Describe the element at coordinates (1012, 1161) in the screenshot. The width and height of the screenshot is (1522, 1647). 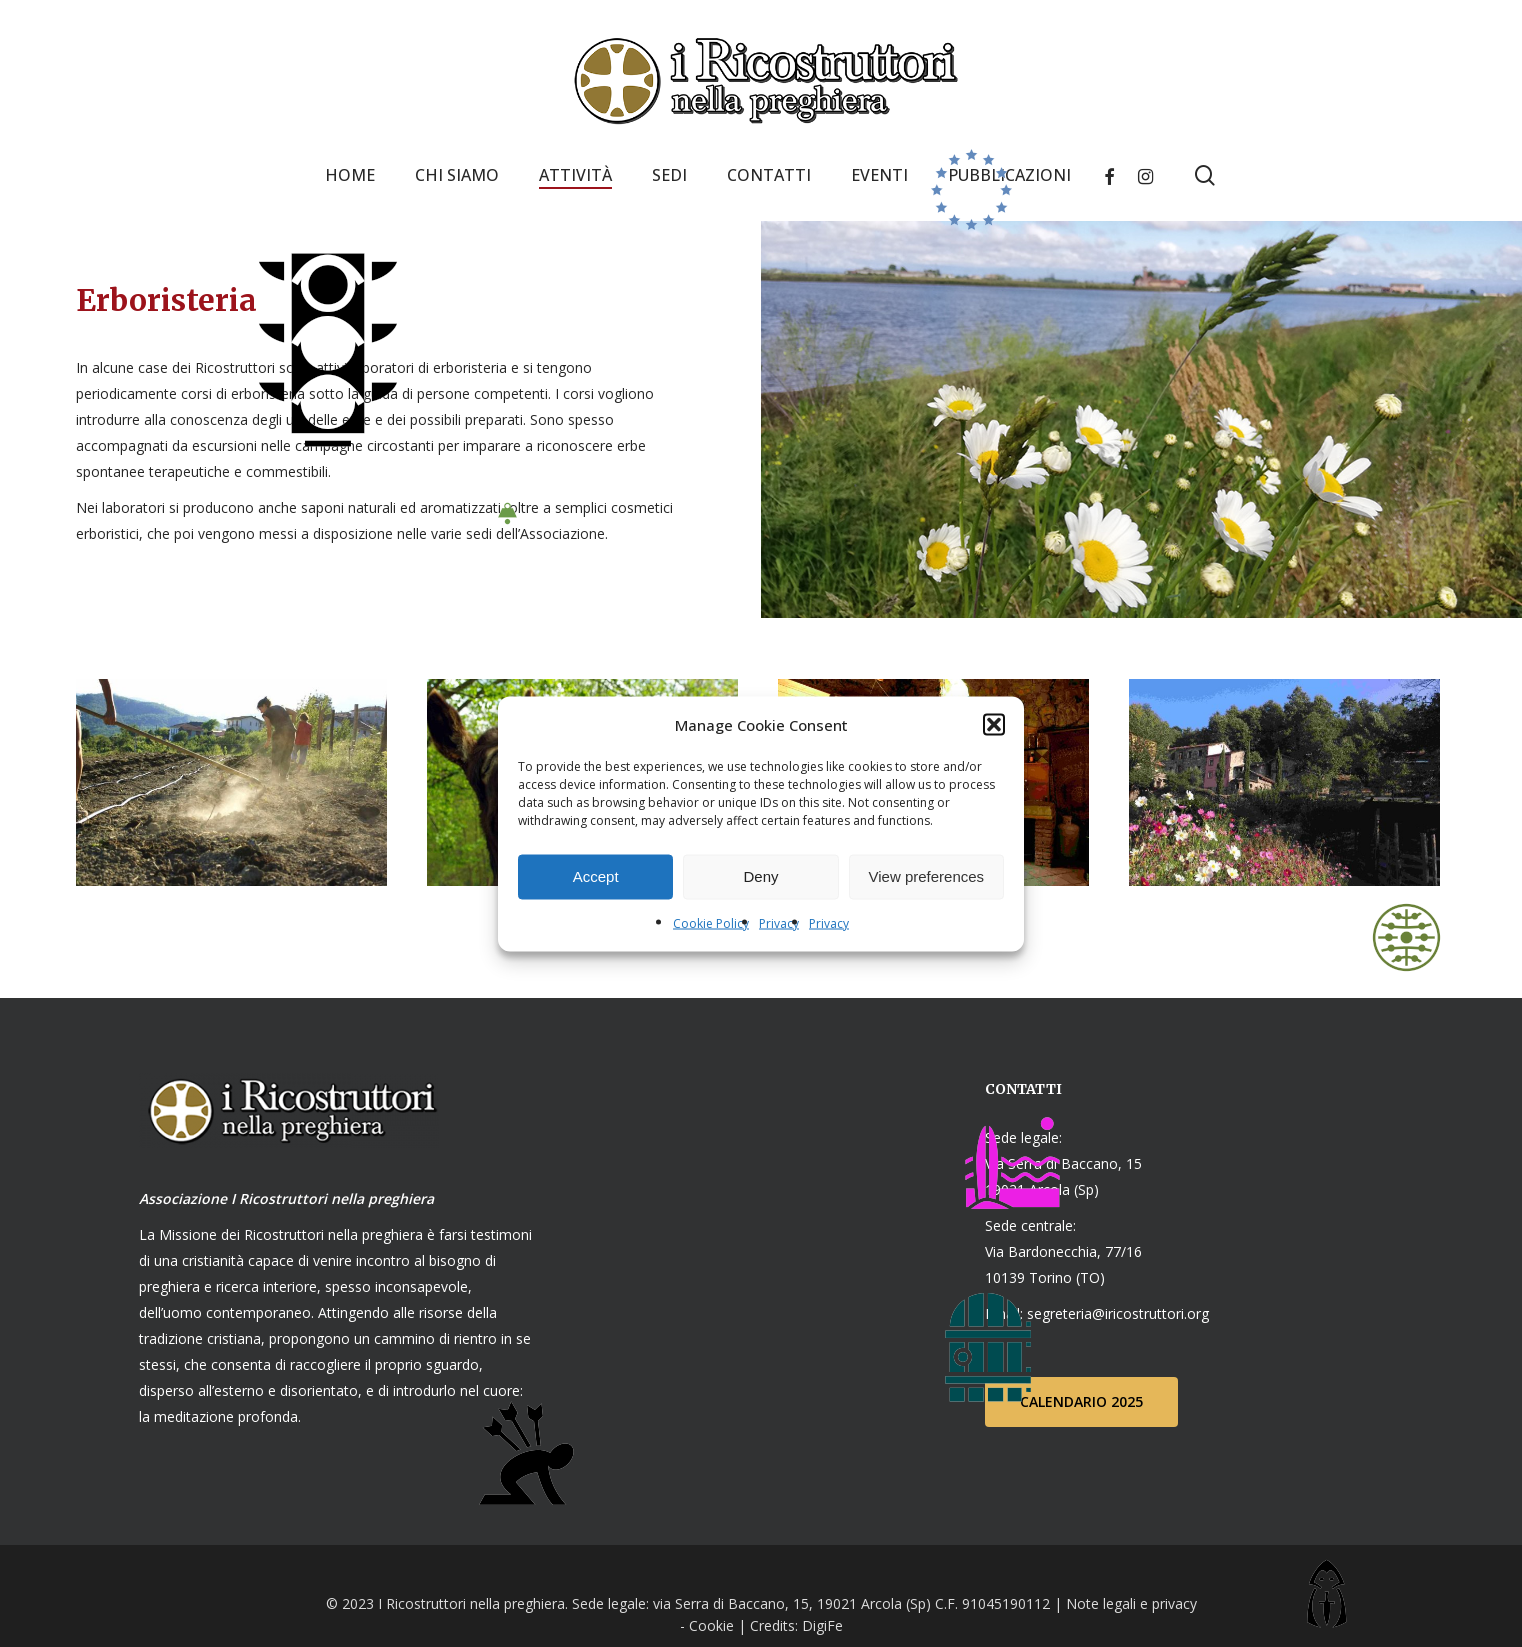
I see `access surfing or water sports activities` at that location.